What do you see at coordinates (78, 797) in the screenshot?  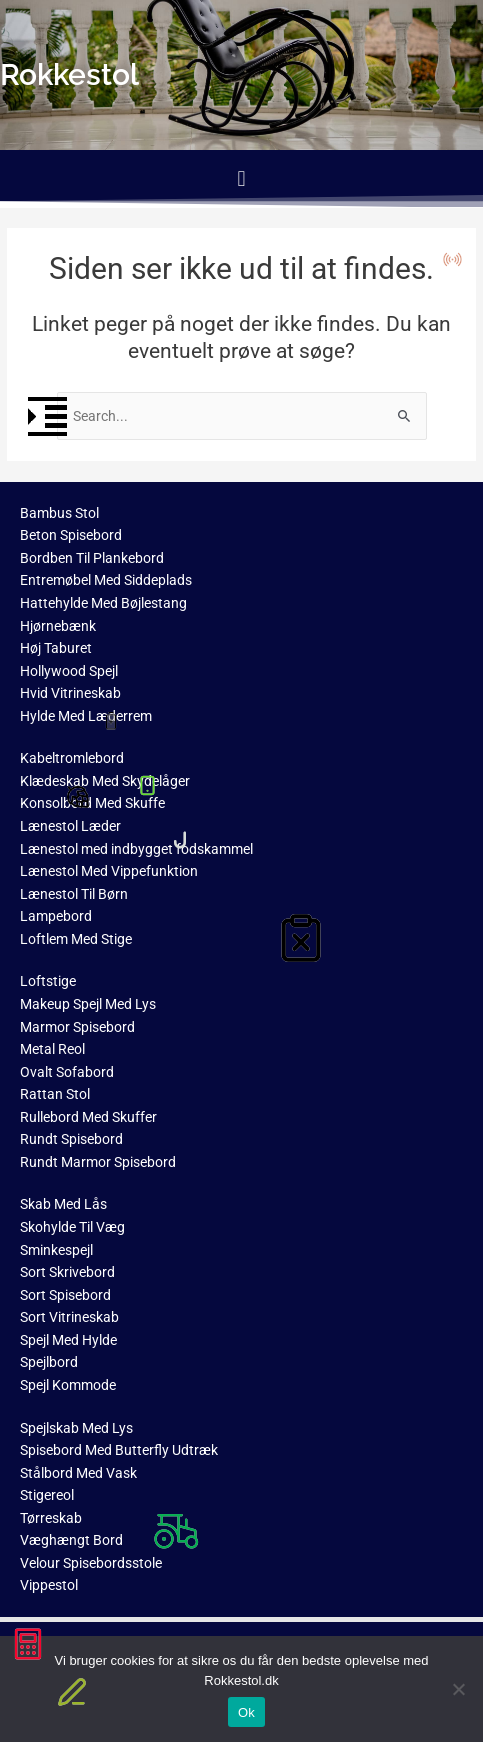 I see `browse or filter craft beer options` at bounding box center [78, 797].